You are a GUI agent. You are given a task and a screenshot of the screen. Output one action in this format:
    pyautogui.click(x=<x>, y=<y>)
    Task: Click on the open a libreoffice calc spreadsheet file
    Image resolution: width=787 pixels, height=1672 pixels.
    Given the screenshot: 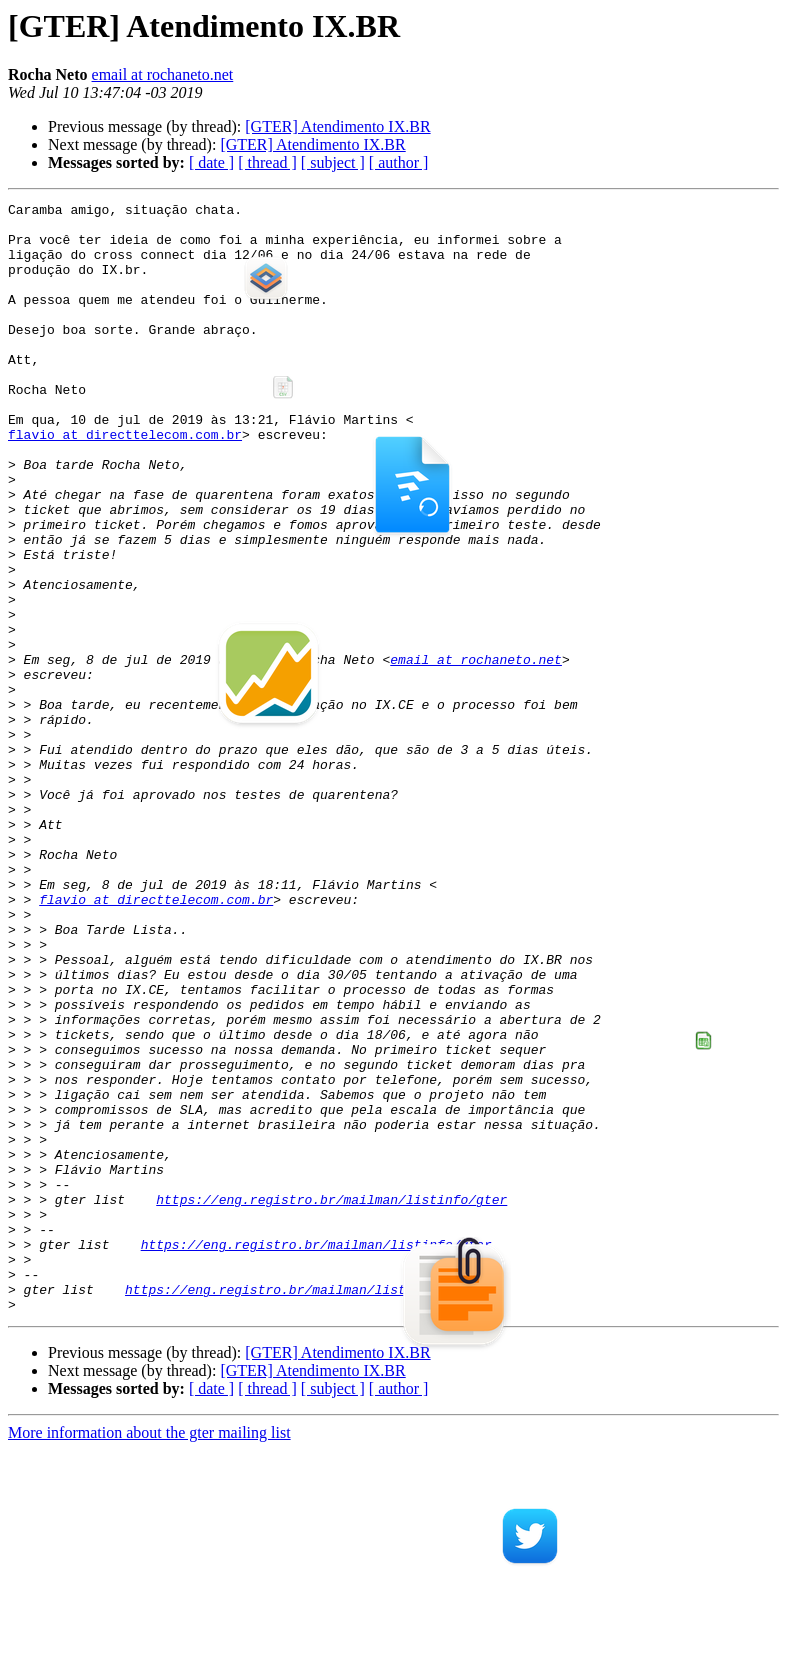 What is the action you would take?
    pyautogui.click(x=703, y=1040)
    